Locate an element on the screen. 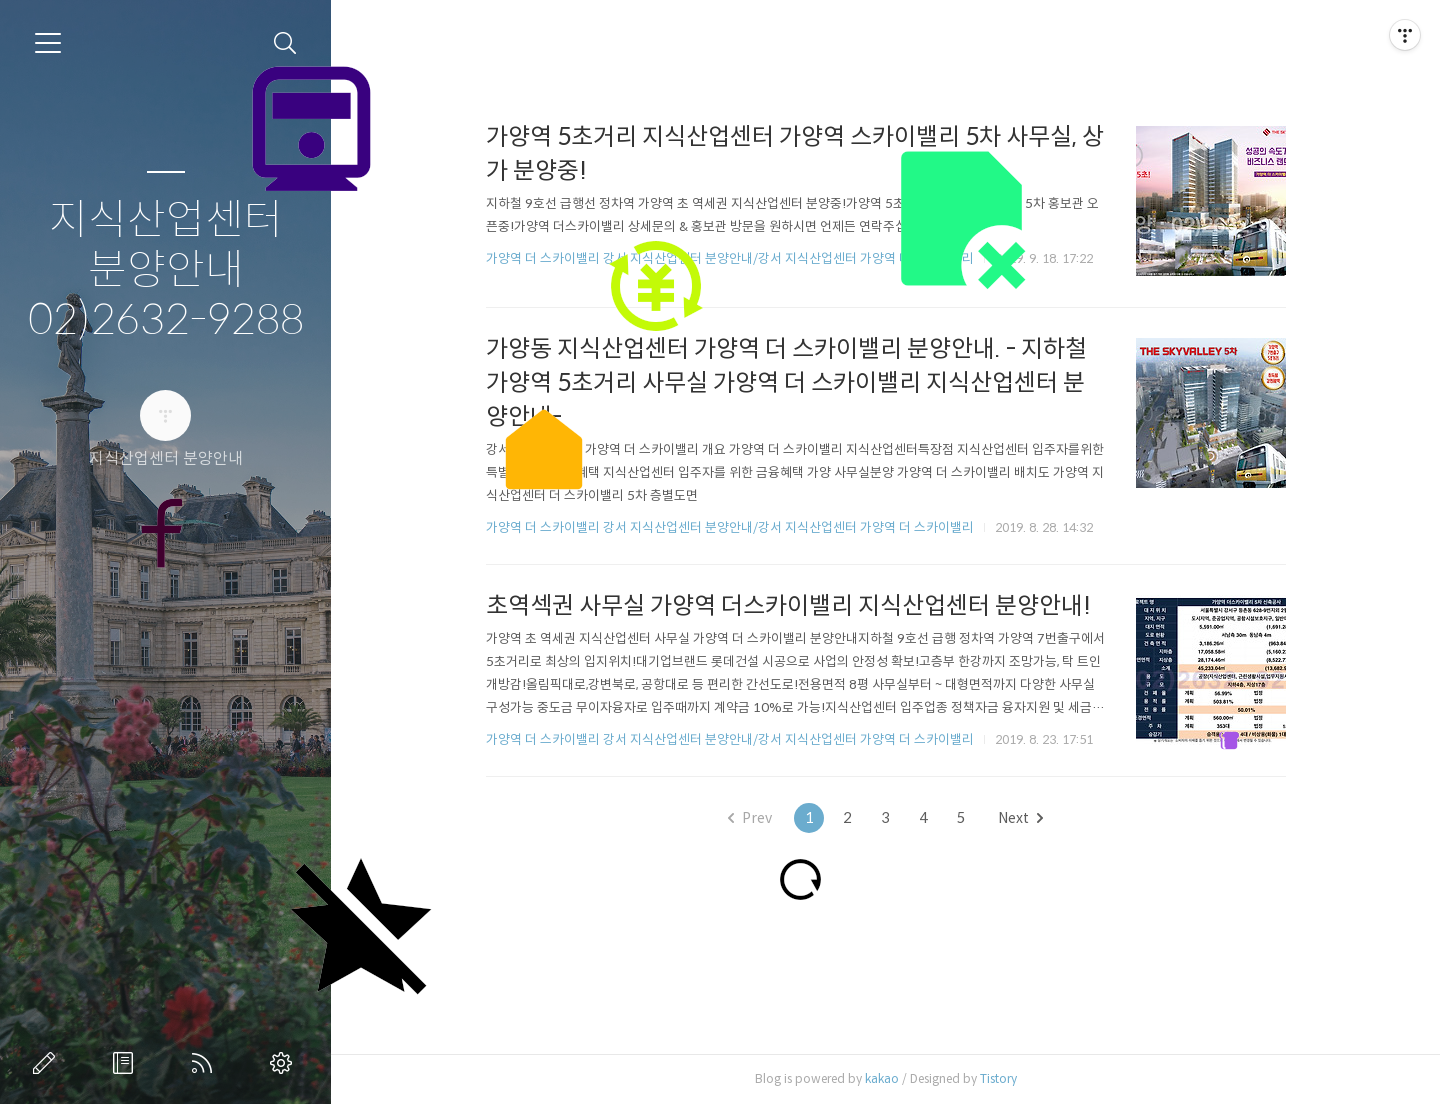  convert currency to Chinese yuan (CNY) is located at coordinates (656, 286).